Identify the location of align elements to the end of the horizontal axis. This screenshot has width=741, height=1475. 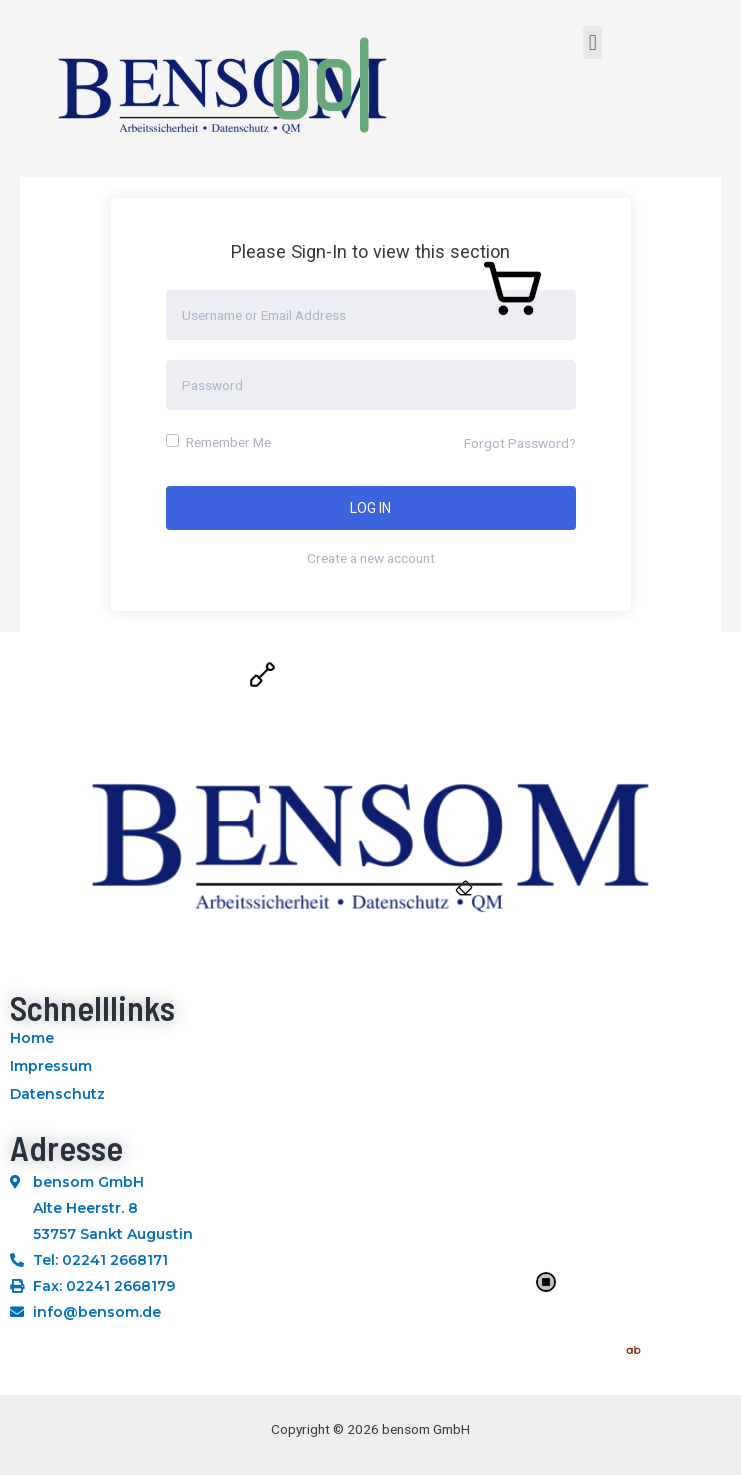
(321, 85).